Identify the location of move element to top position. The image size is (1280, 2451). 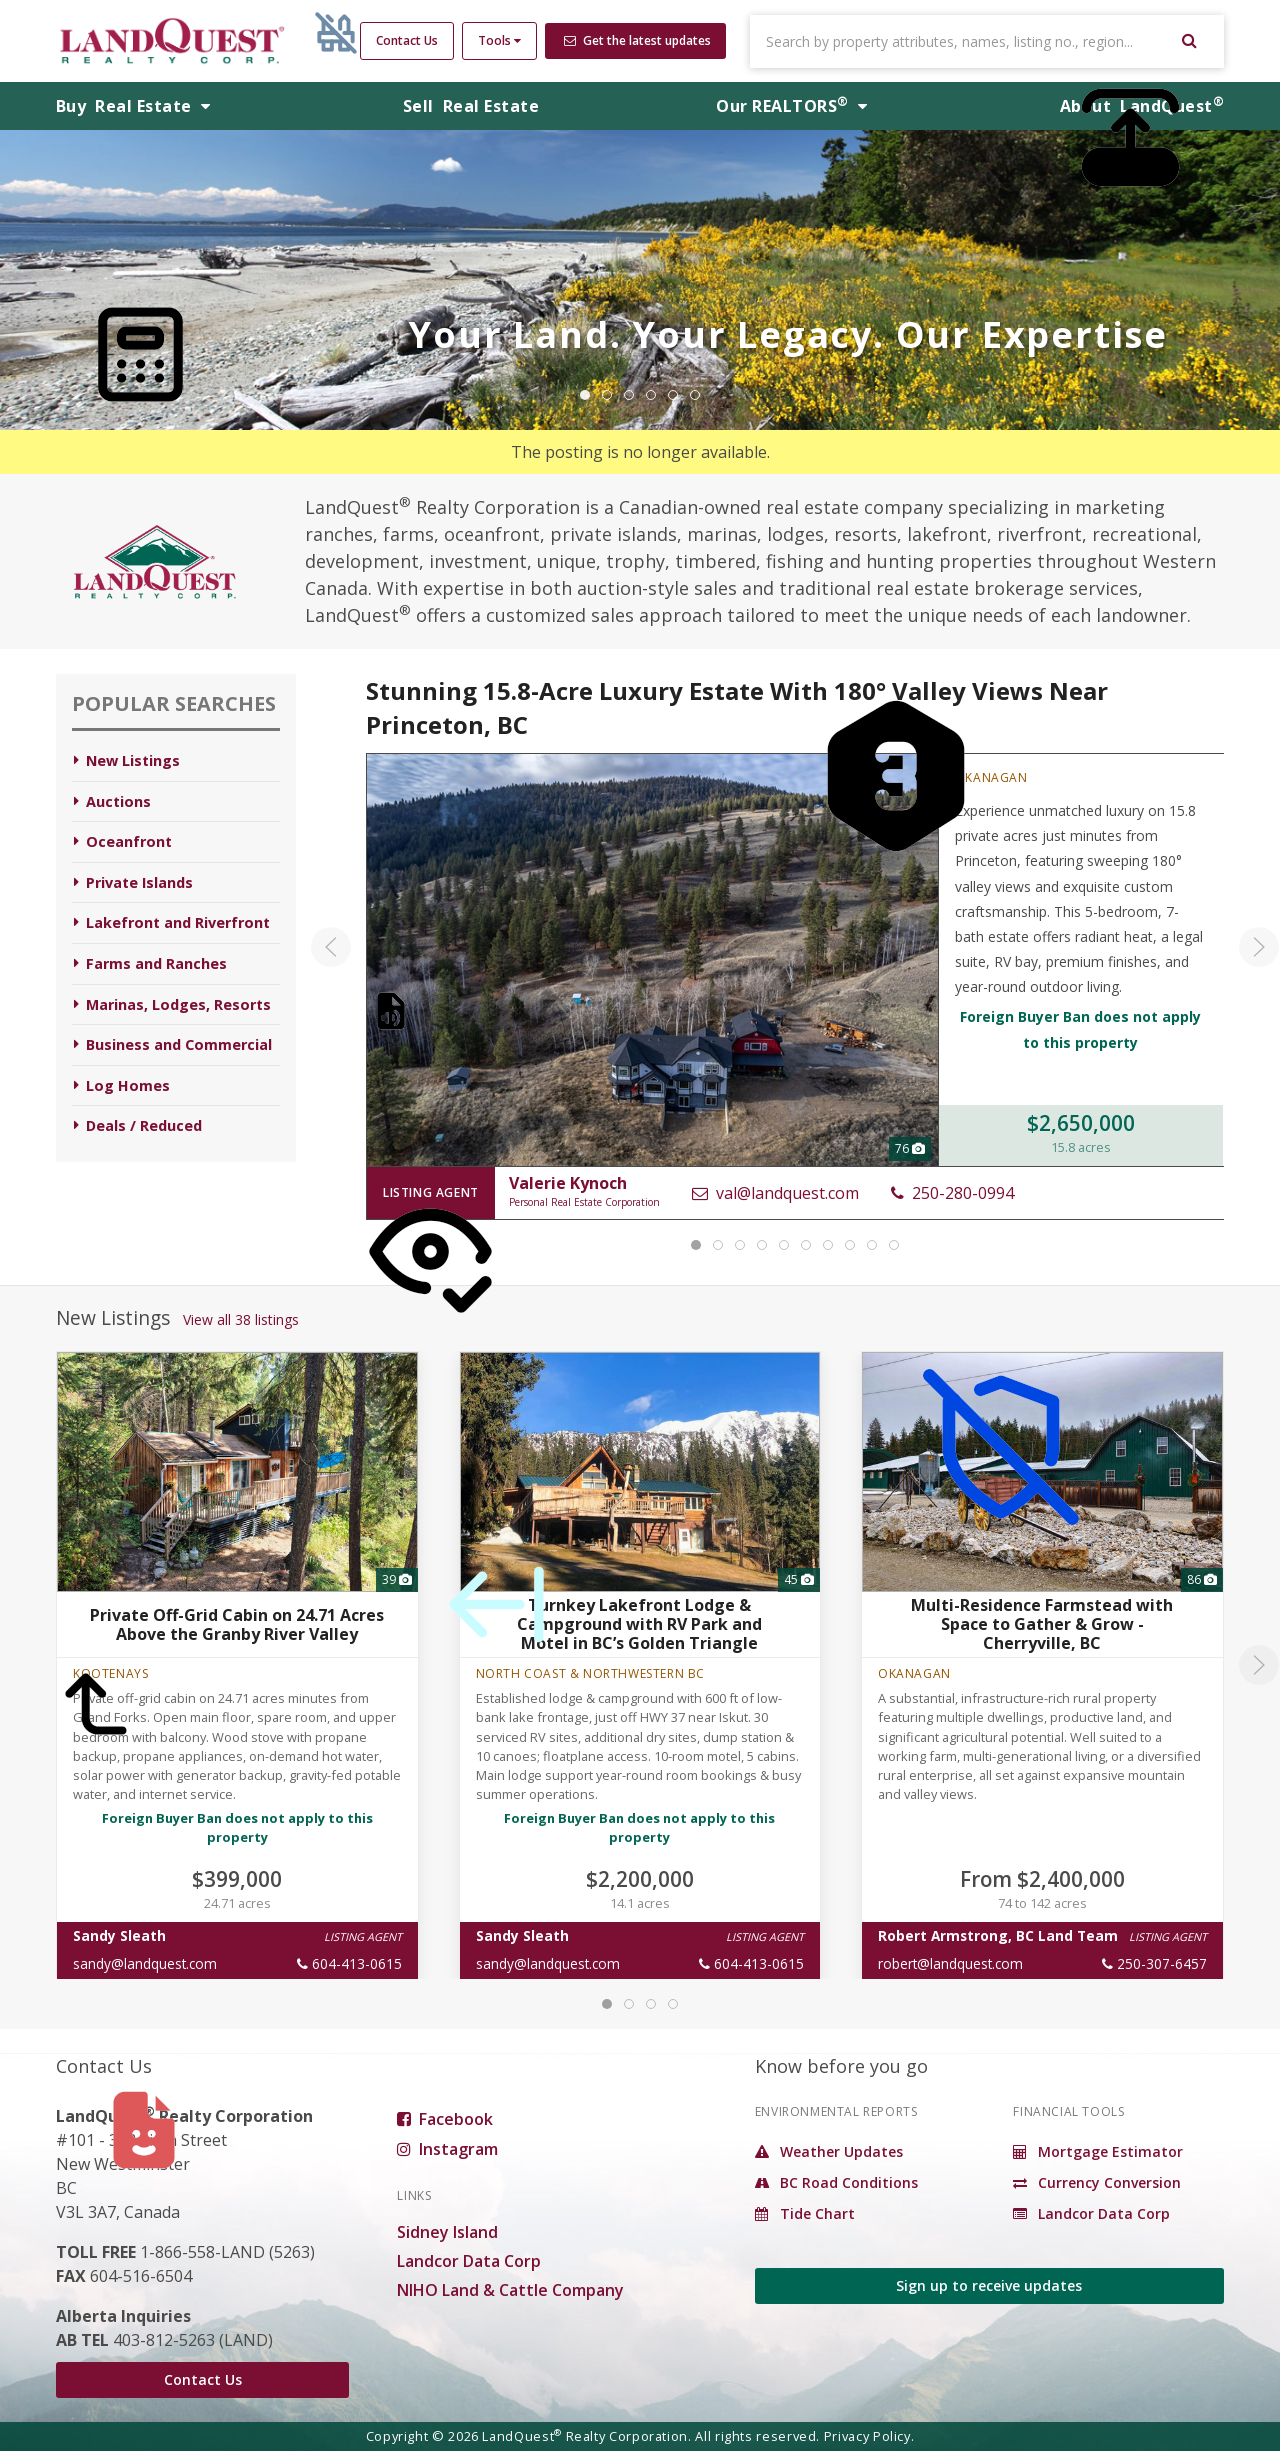
(1130, 137).